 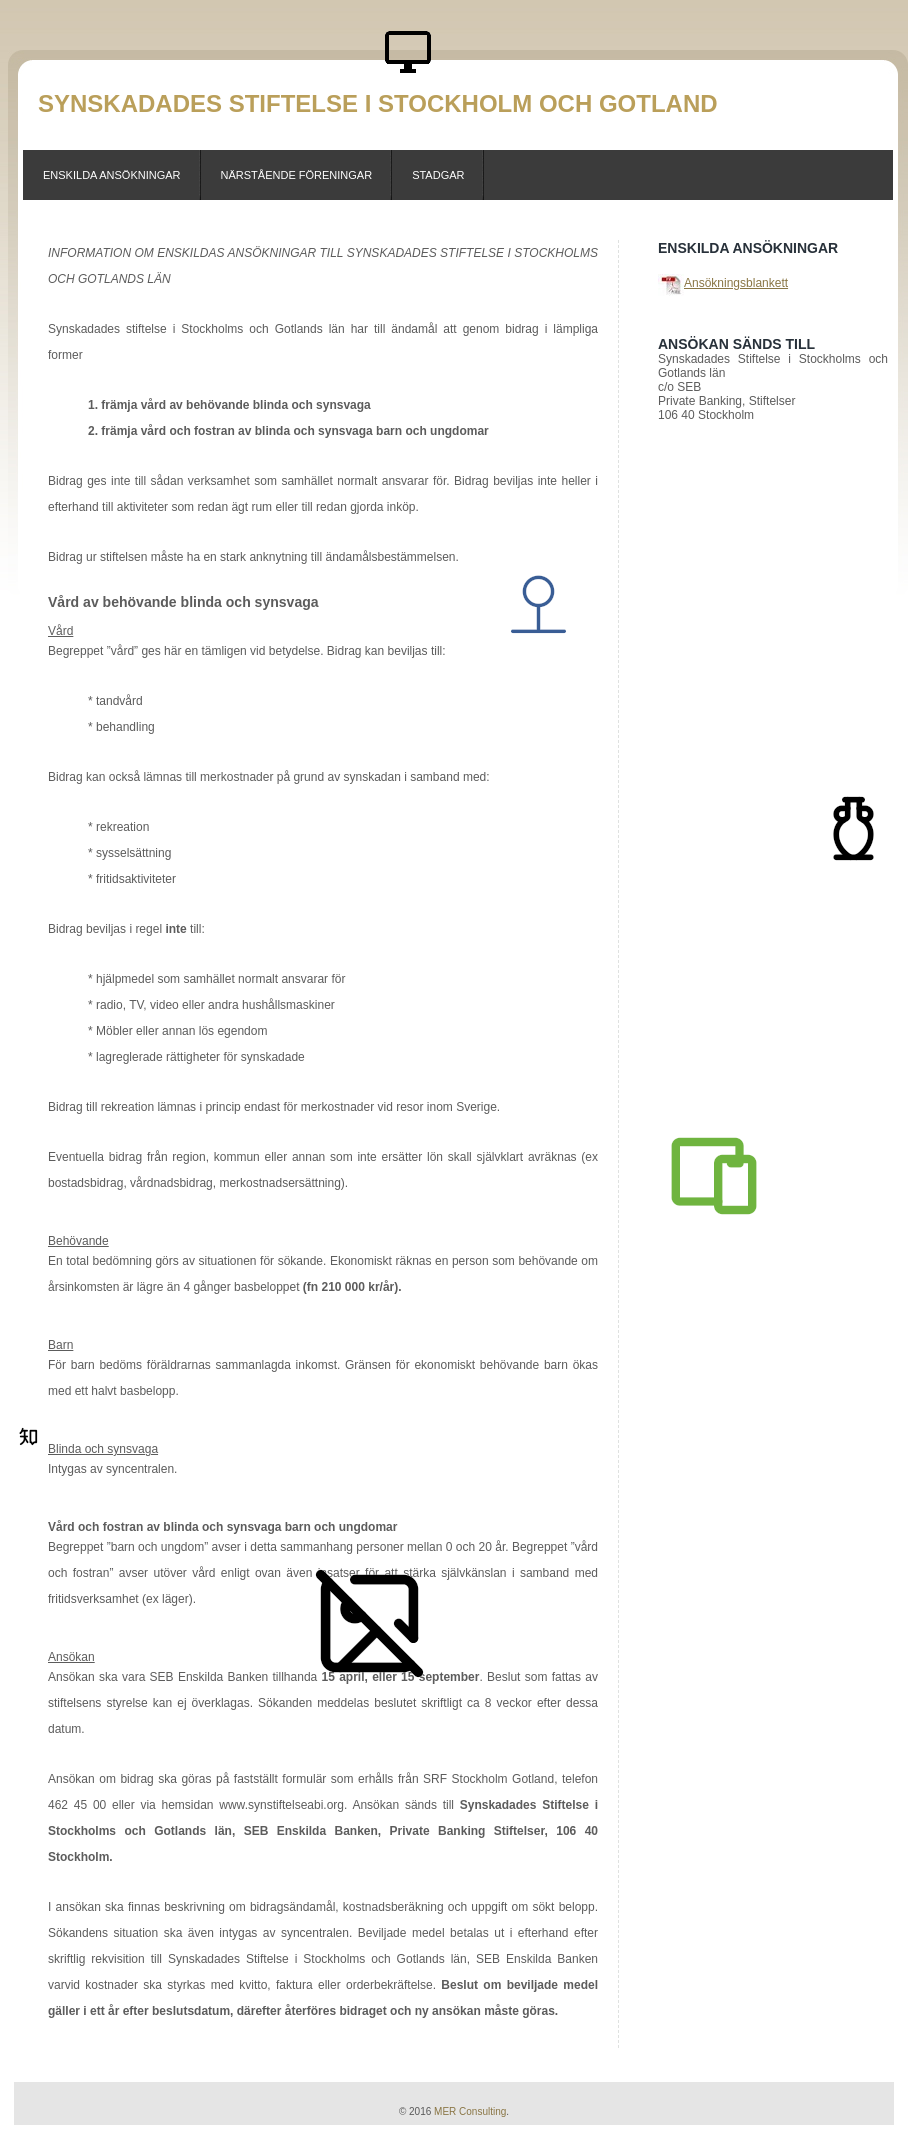 What do you see at coordinates (408, 52) in the screenshot?
I see `switch to desktop view` at bounding box center [408, 52].